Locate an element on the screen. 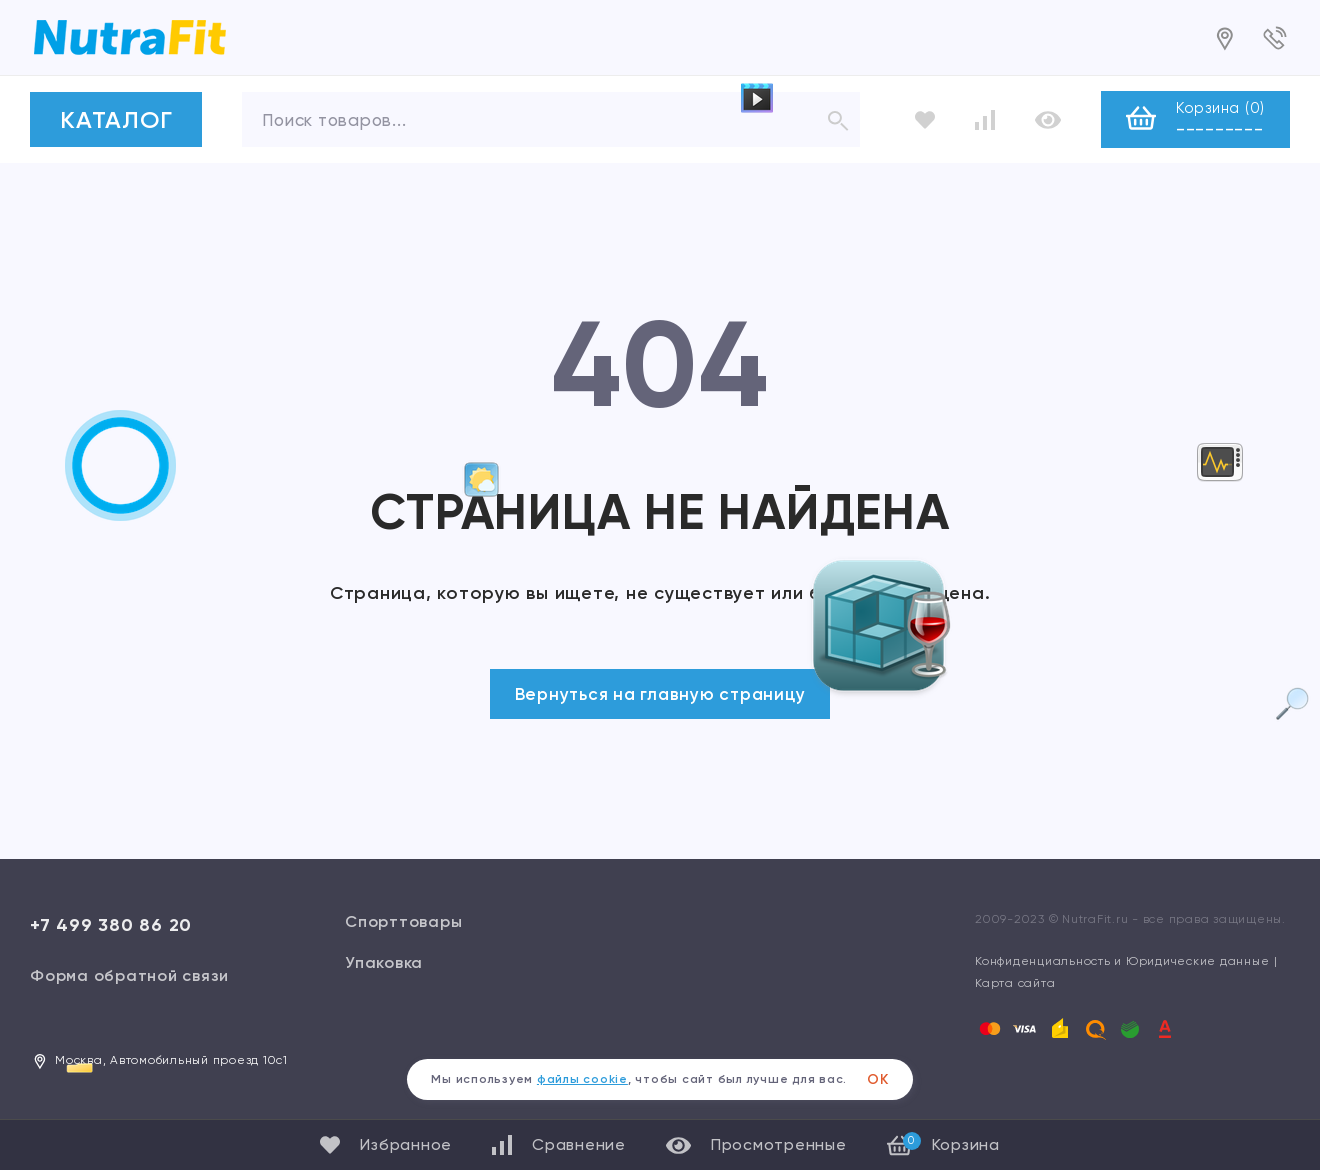 The image size is (1320, 1170). open livefront folder is located at coordinates (79, 1063).